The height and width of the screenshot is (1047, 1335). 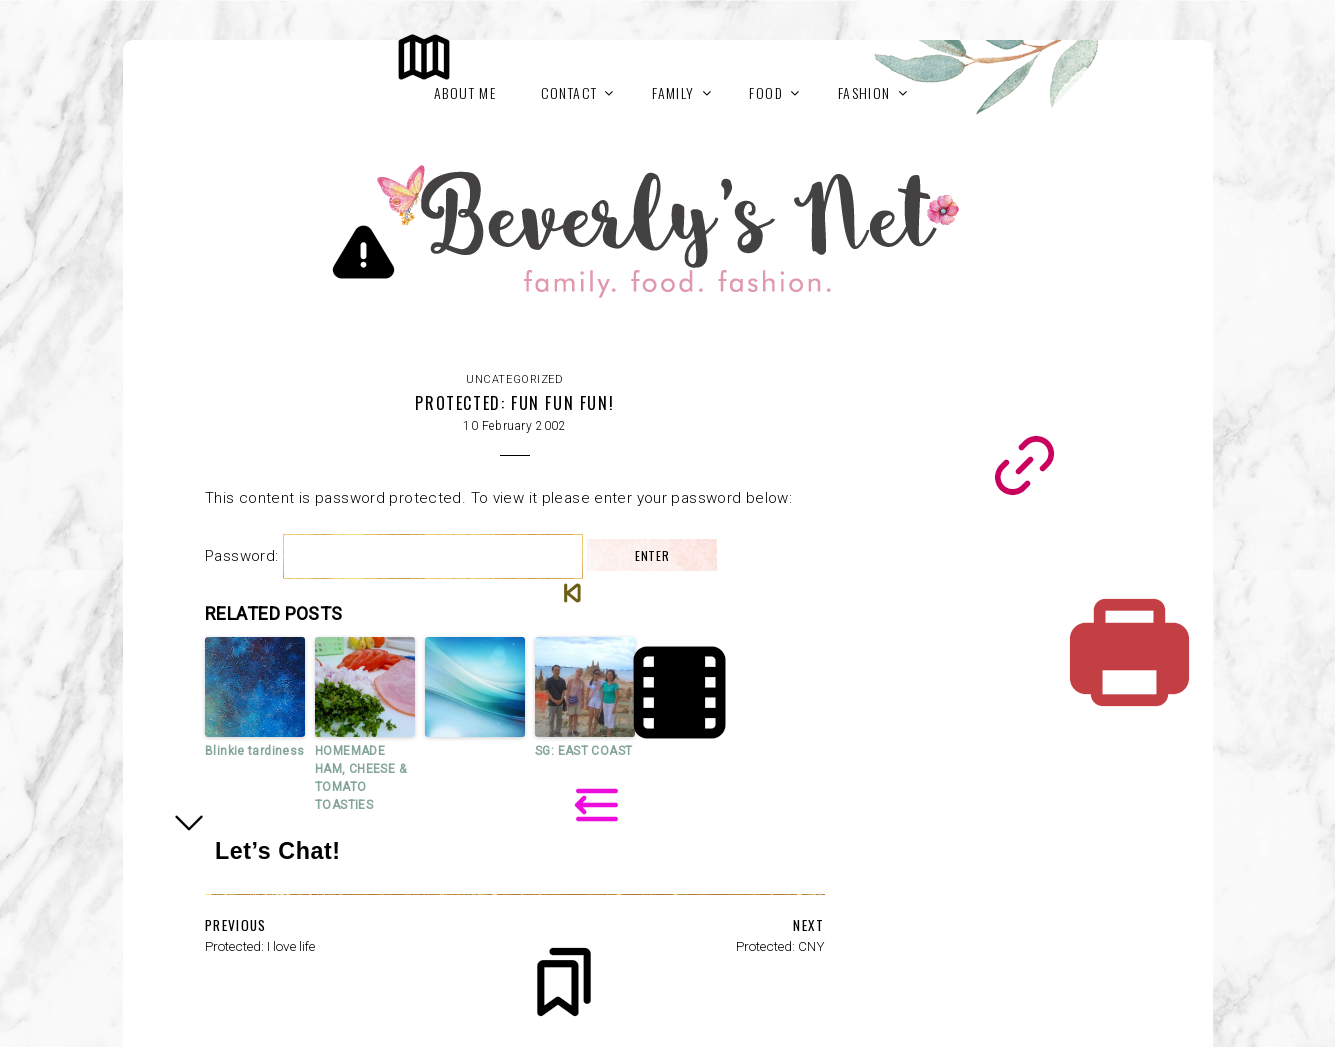 What do you see at coordinates (1129, 652) in the screenshot?
I see `print the current document` at bounding box center [1129, 652].